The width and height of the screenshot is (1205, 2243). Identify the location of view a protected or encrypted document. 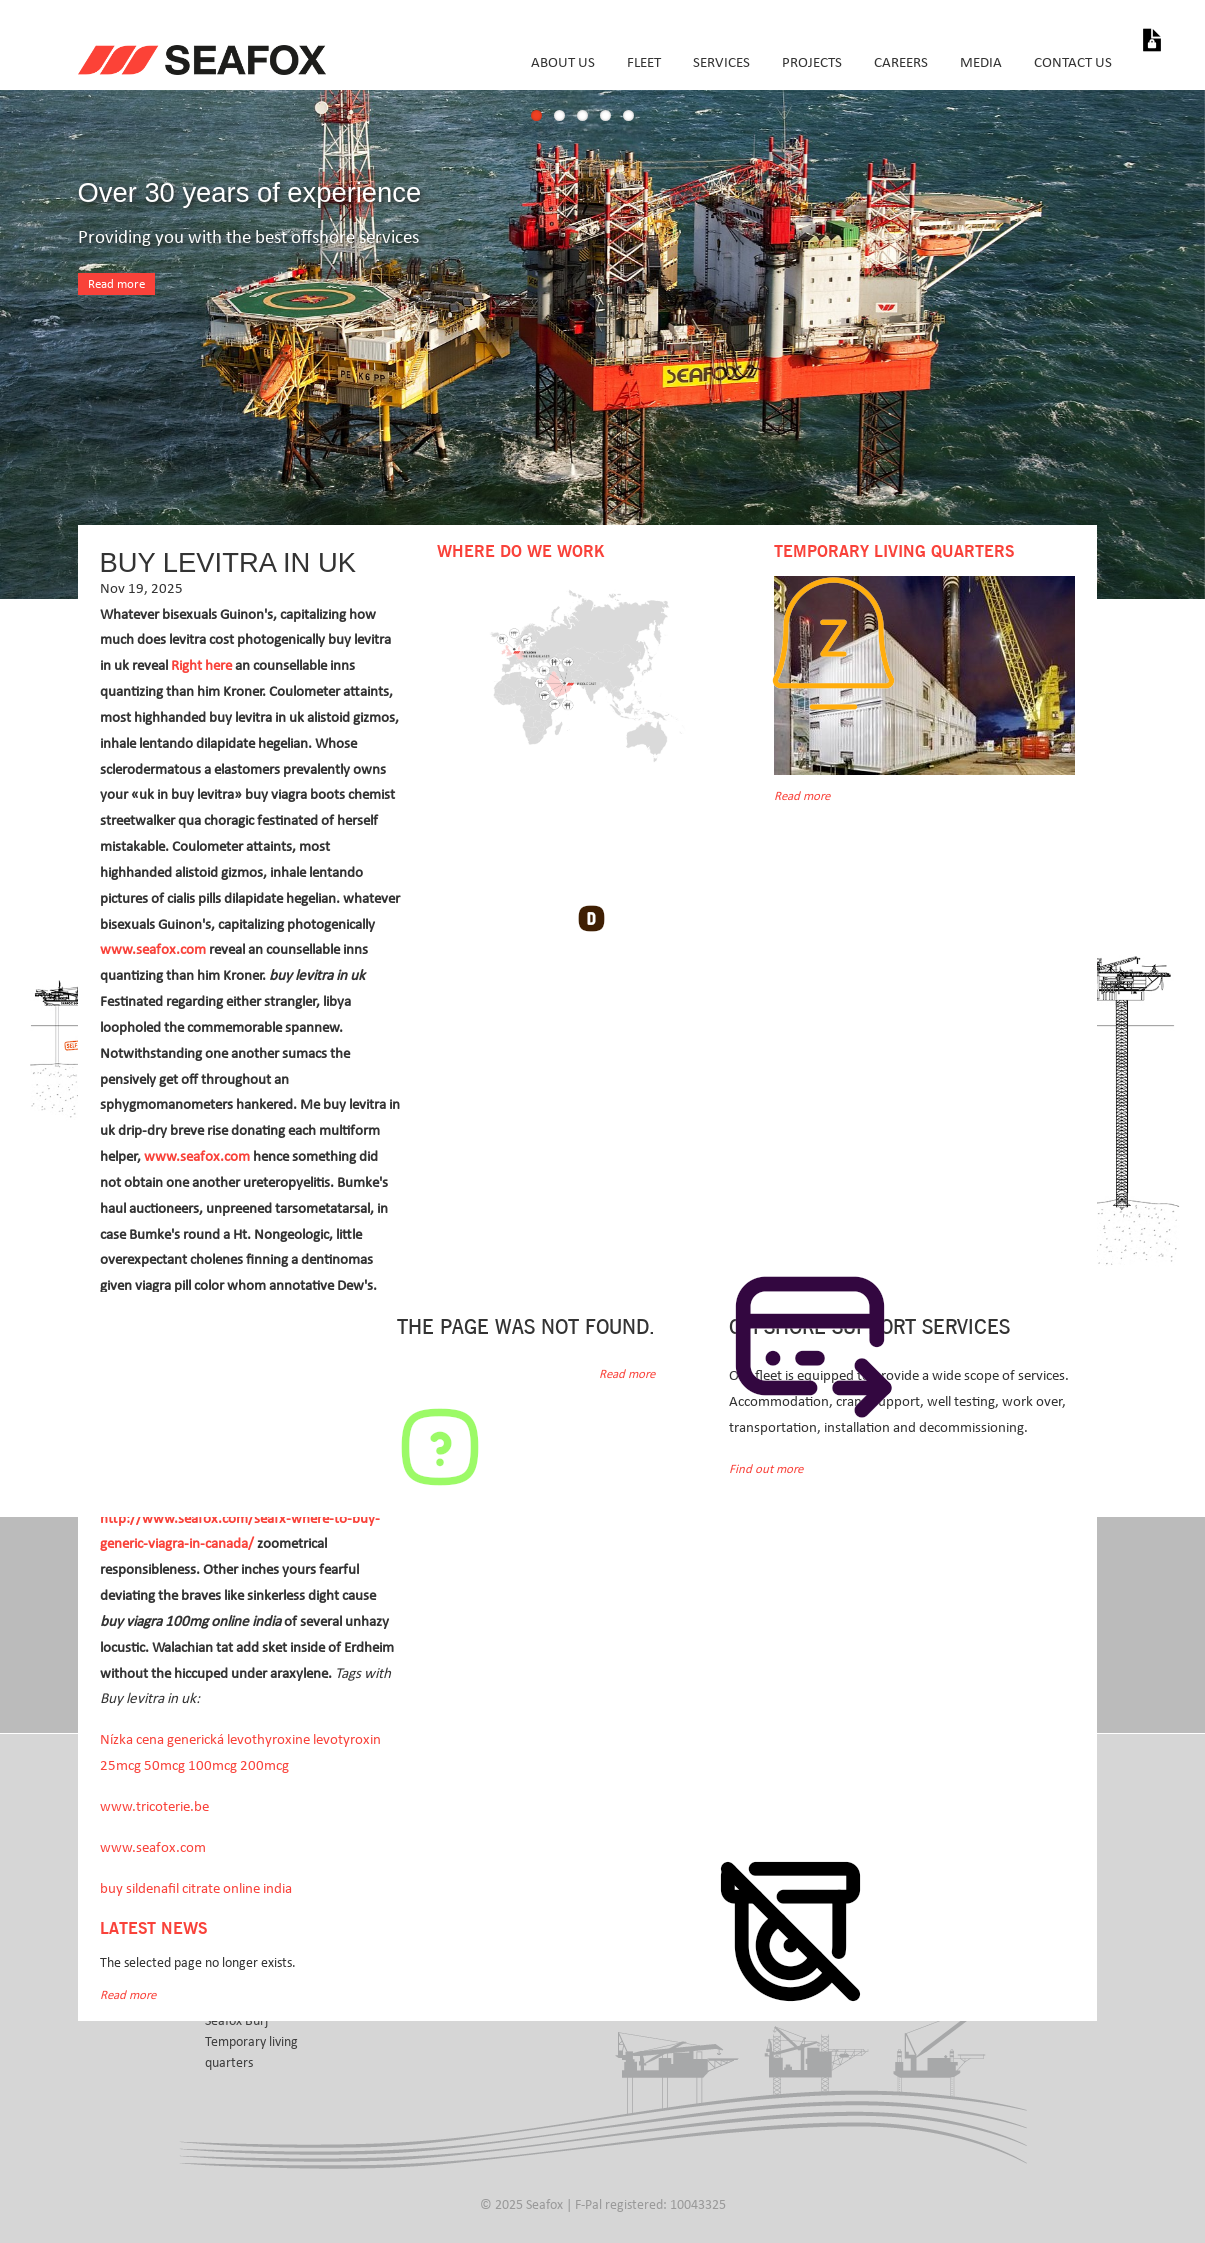
(1152, 40).